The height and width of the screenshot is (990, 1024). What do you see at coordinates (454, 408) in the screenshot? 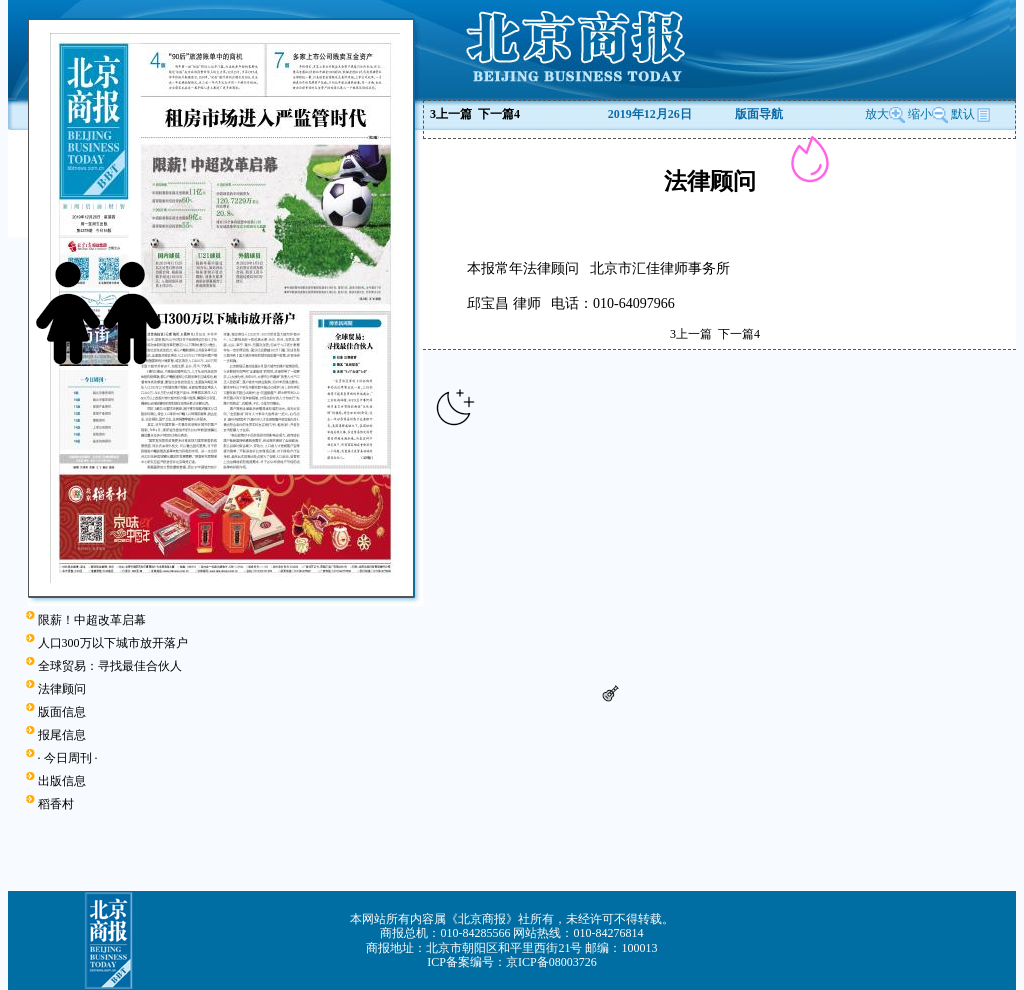
I see `enable dark mode or night theme` at bounding box center [454, 408].